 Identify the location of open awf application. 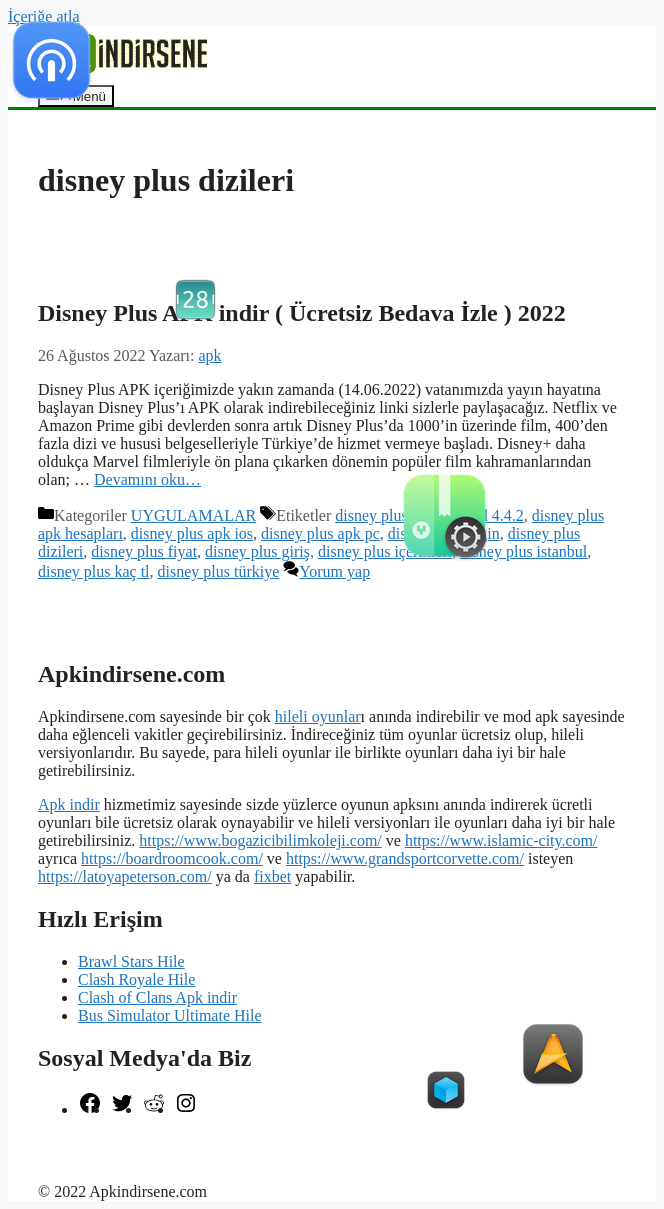
(446, 1090).